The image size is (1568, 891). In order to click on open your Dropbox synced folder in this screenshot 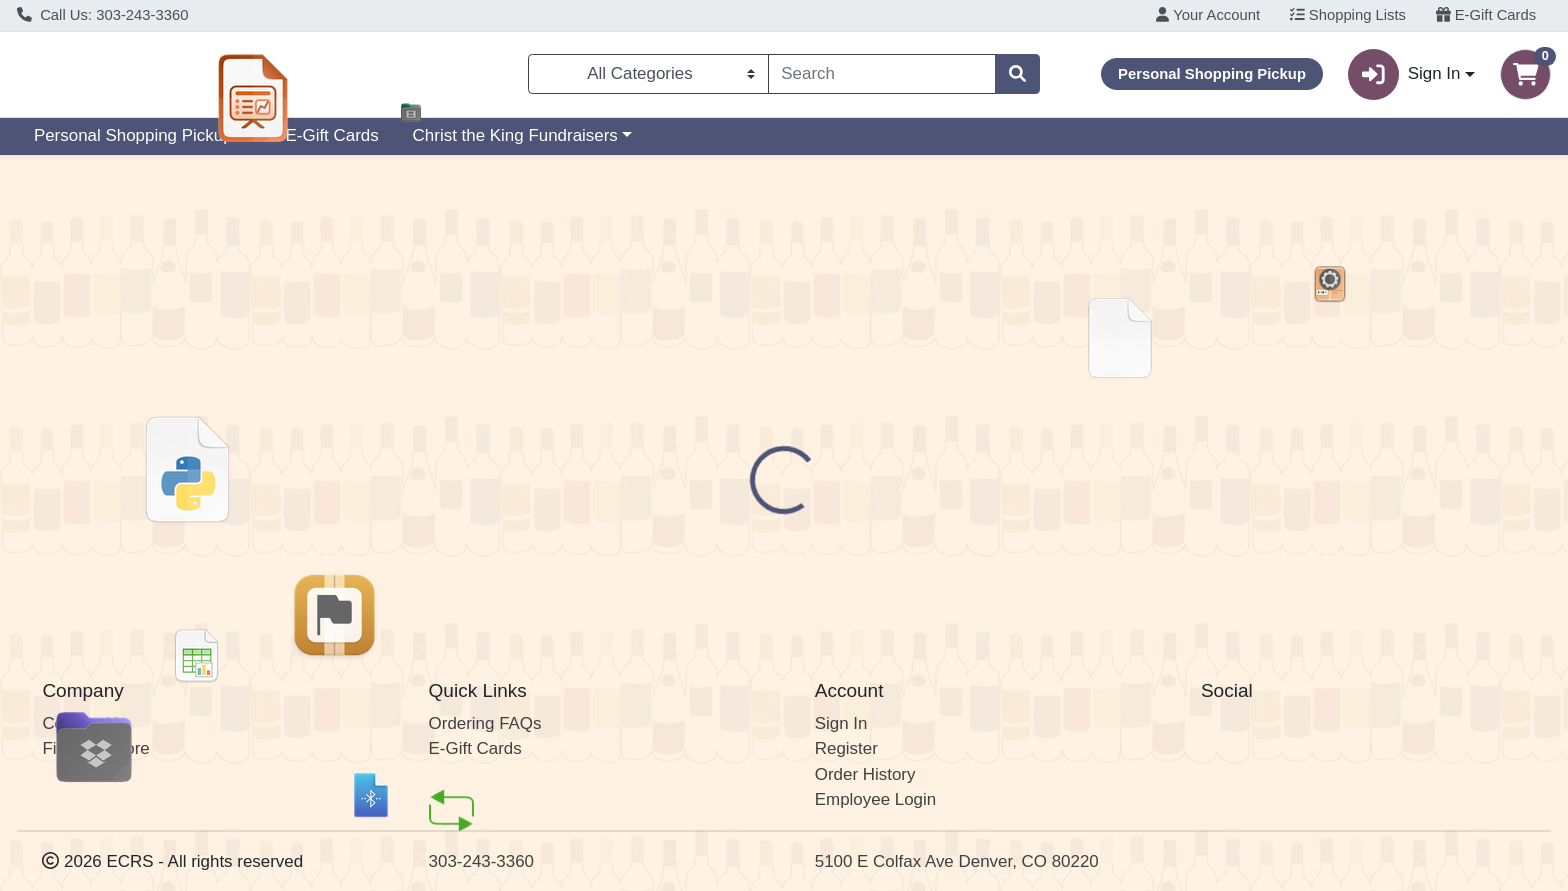, I will do `click(94, 747)`.